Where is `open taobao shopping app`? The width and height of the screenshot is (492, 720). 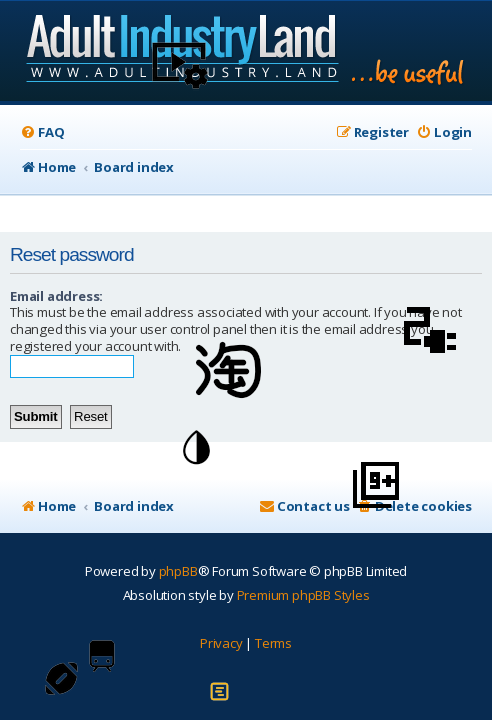 open taobao shopping app is located at coordinates (228, 368).